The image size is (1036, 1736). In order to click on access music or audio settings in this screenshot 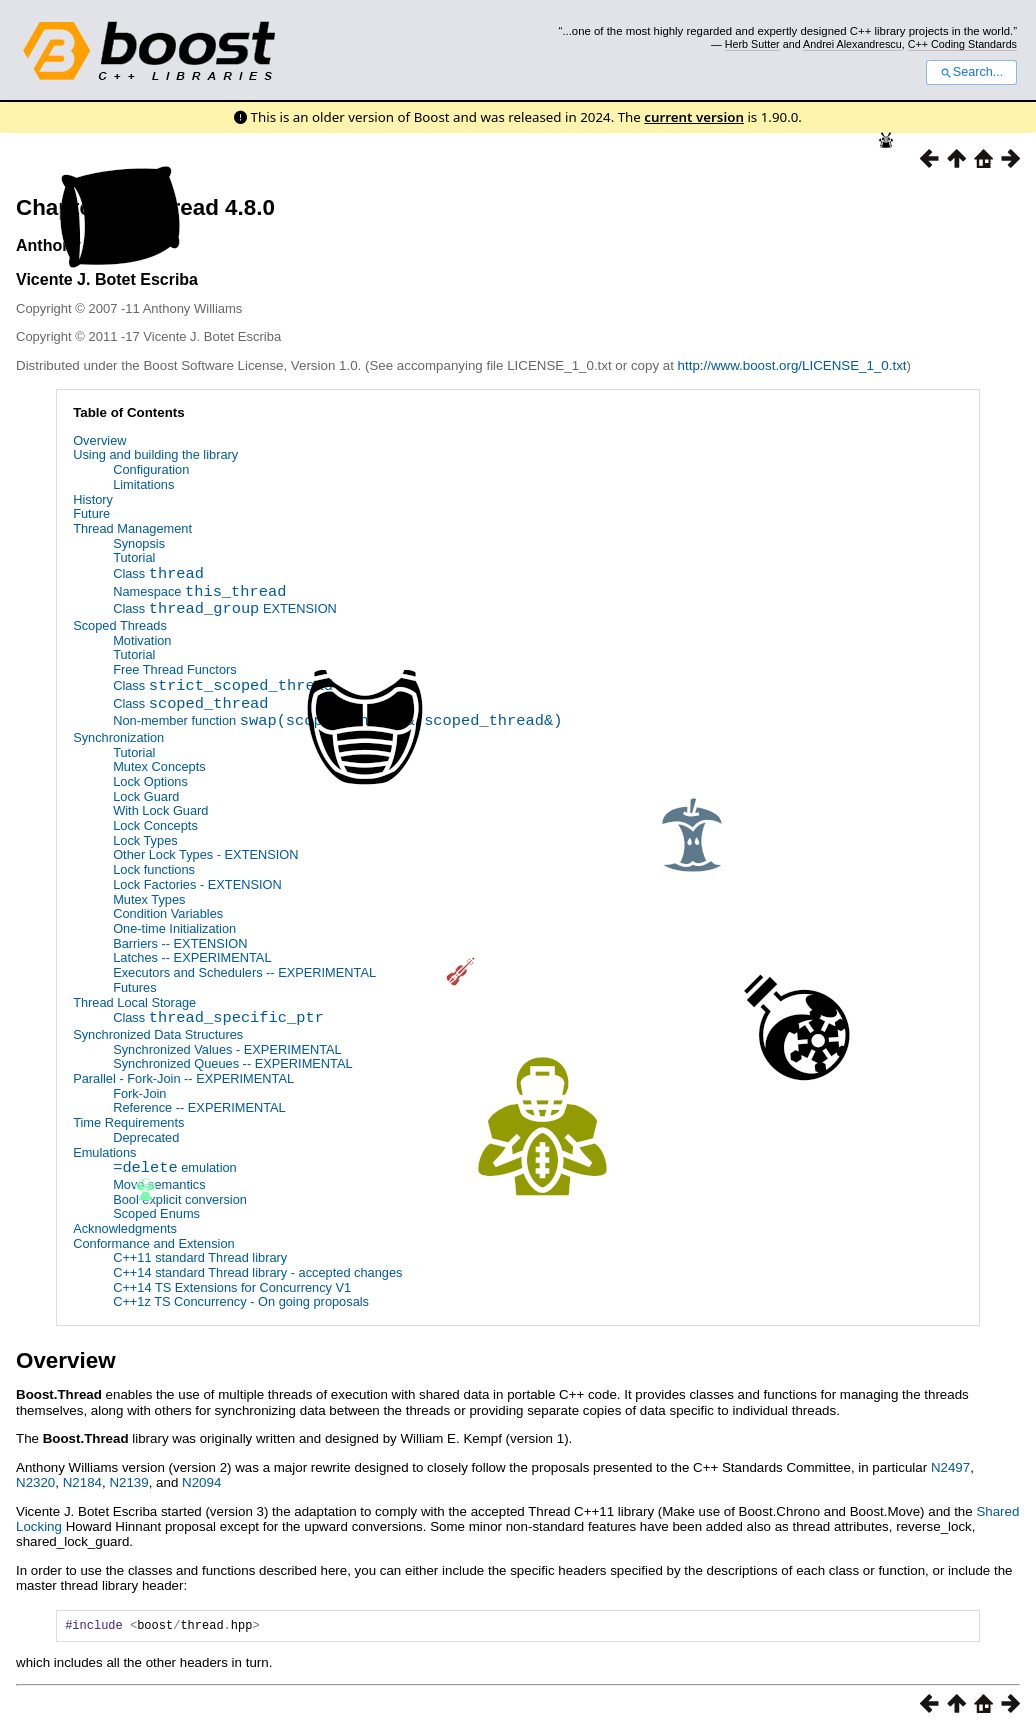, I will do `click(460, 971)`.